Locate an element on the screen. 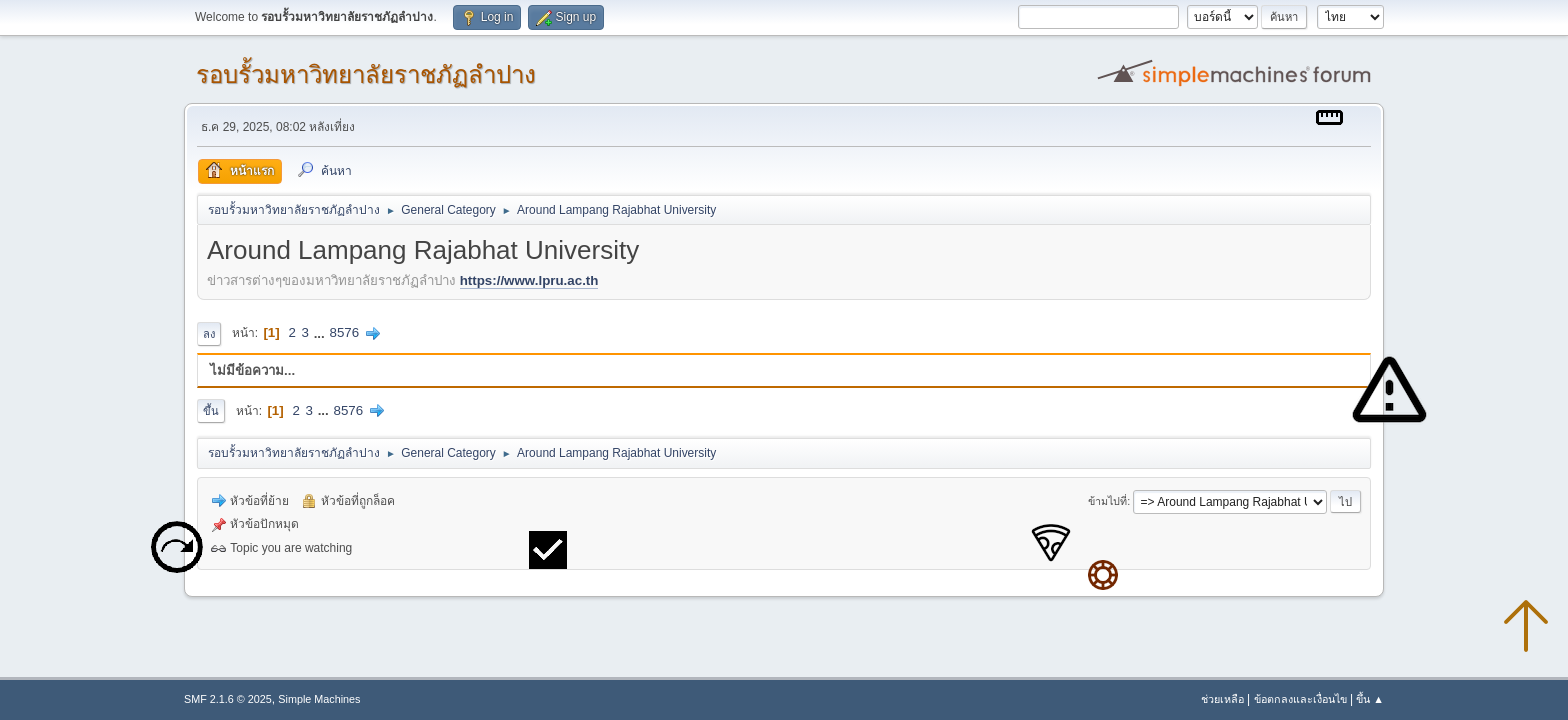  browse food delivery options is located at coordinates (1051, 542).